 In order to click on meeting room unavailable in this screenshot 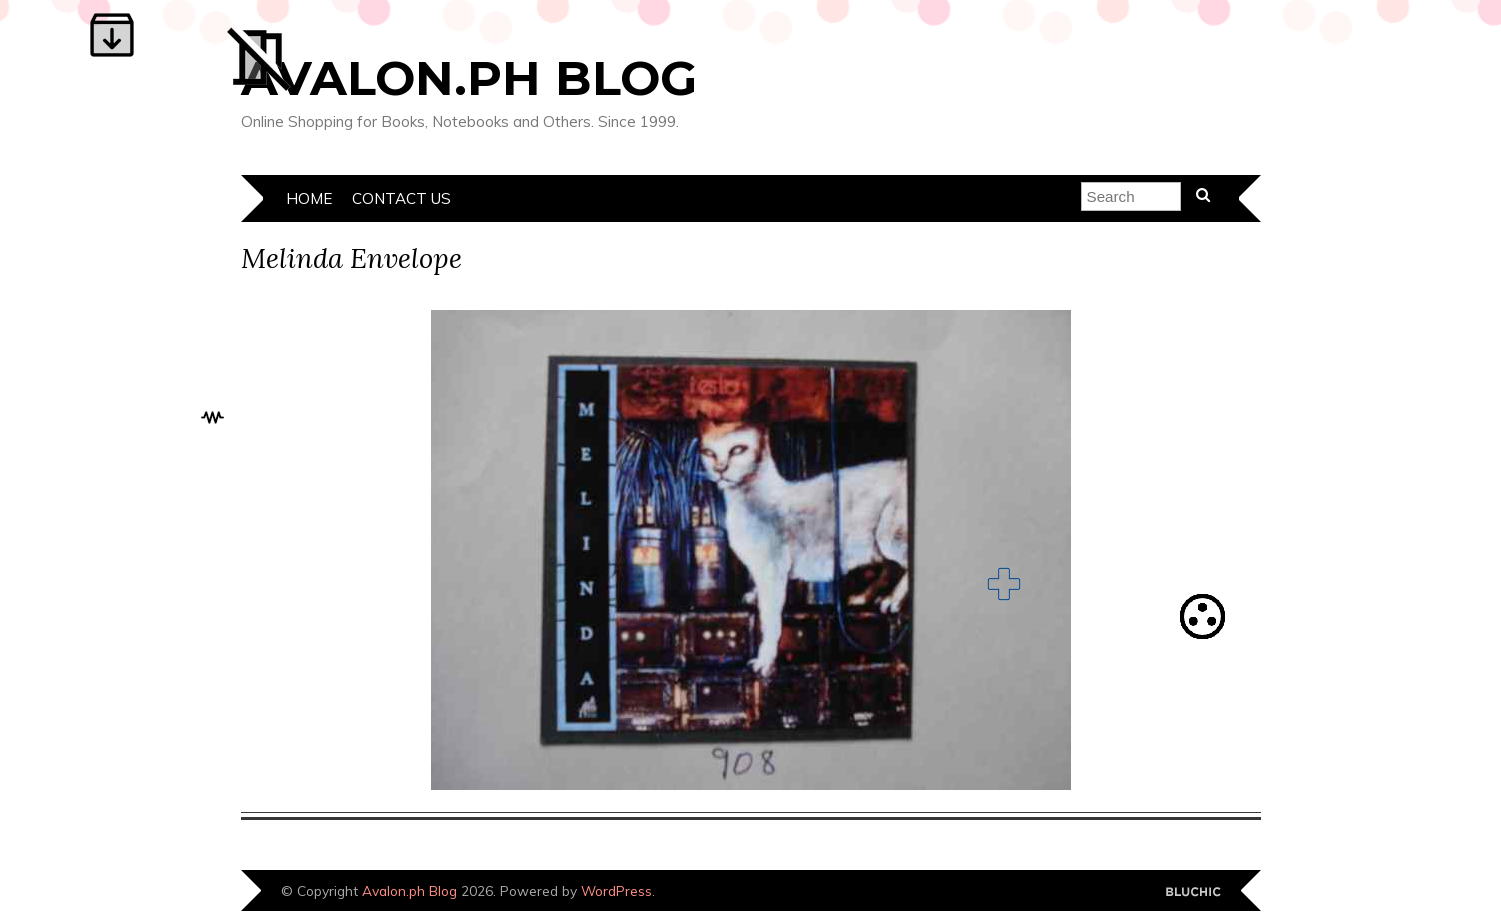, I will do `click(260, 57)`.